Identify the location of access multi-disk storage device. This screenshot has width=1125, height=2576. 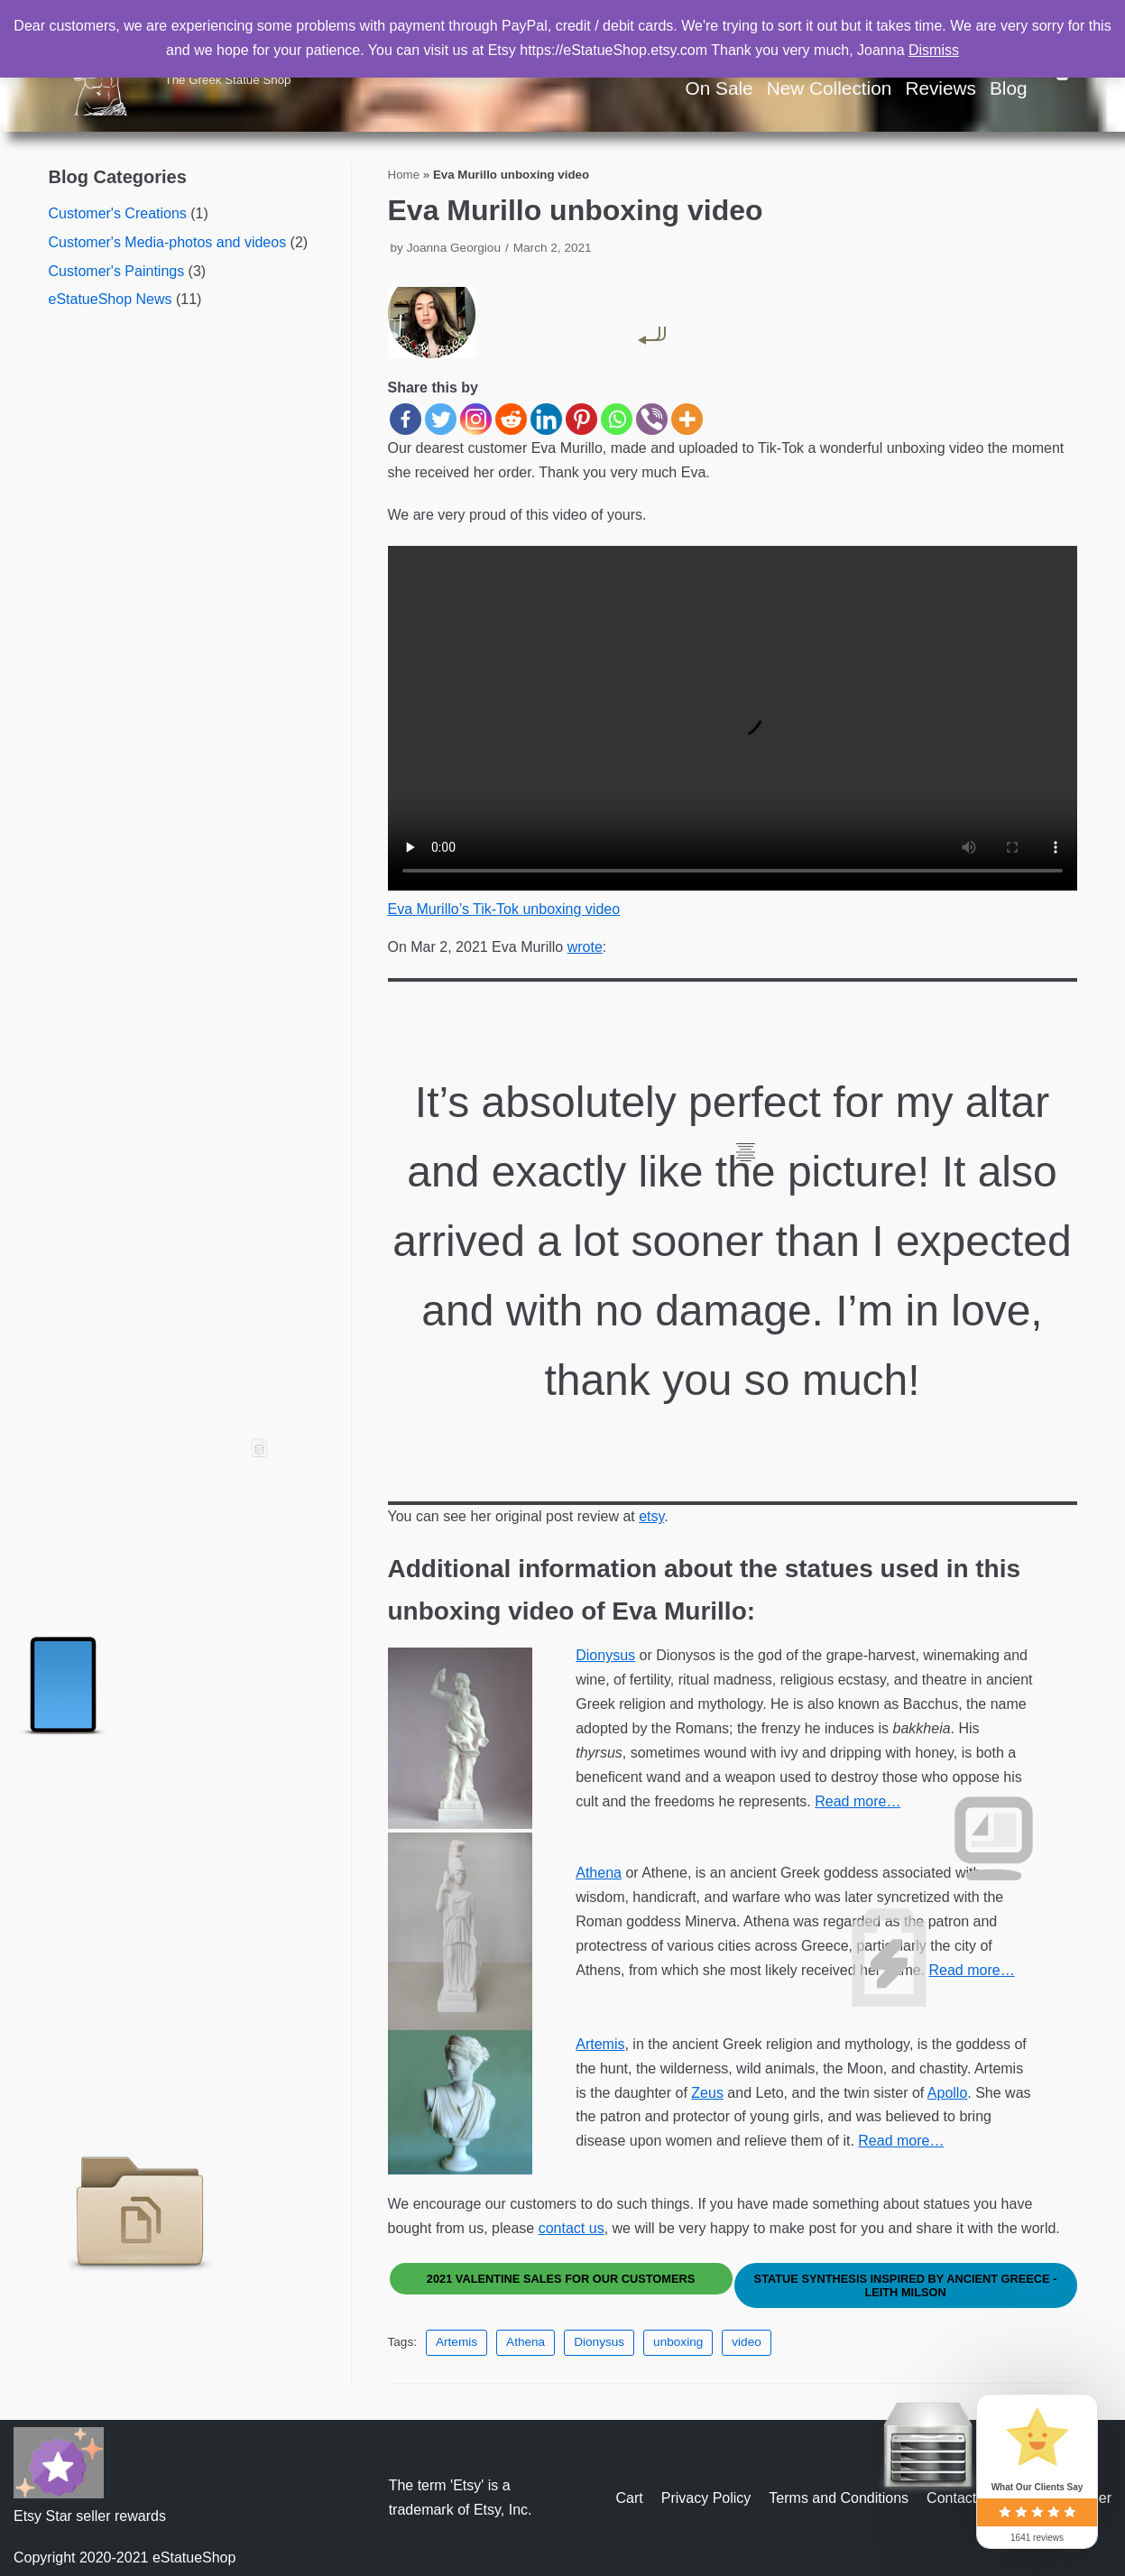
(927, 2445).